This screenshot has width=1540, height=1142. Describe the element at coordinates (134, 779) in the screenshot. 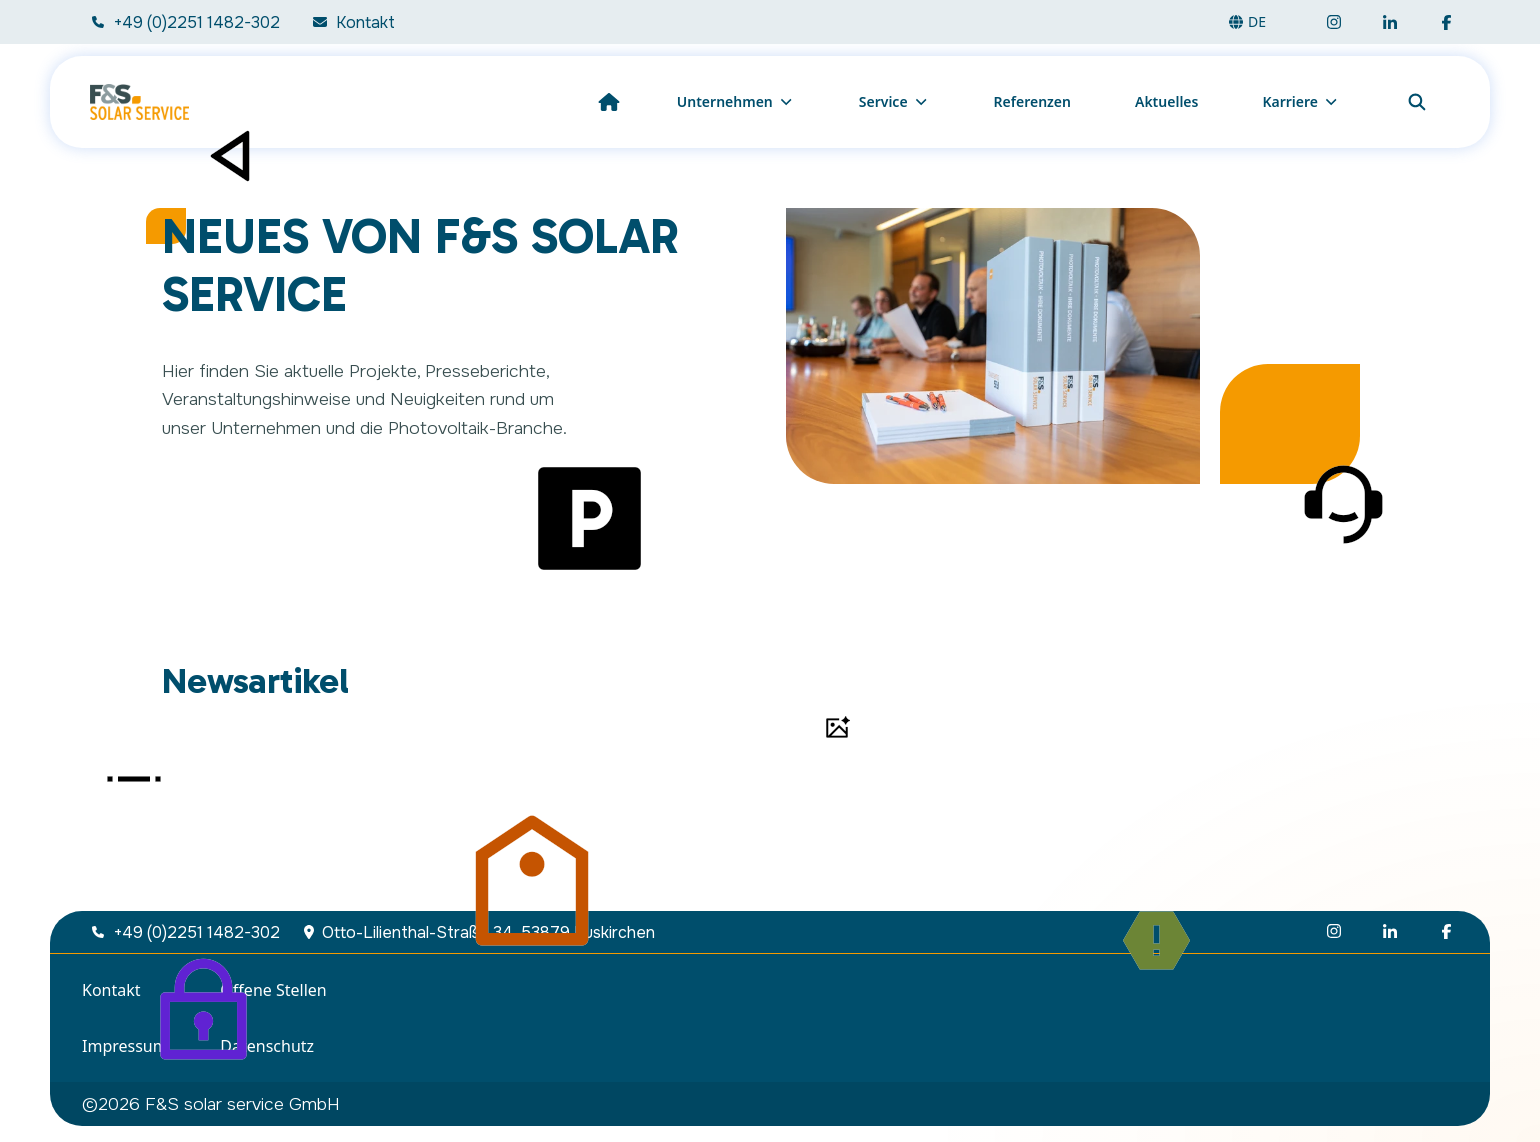

I see `insert a horizontal divider line` at that location.